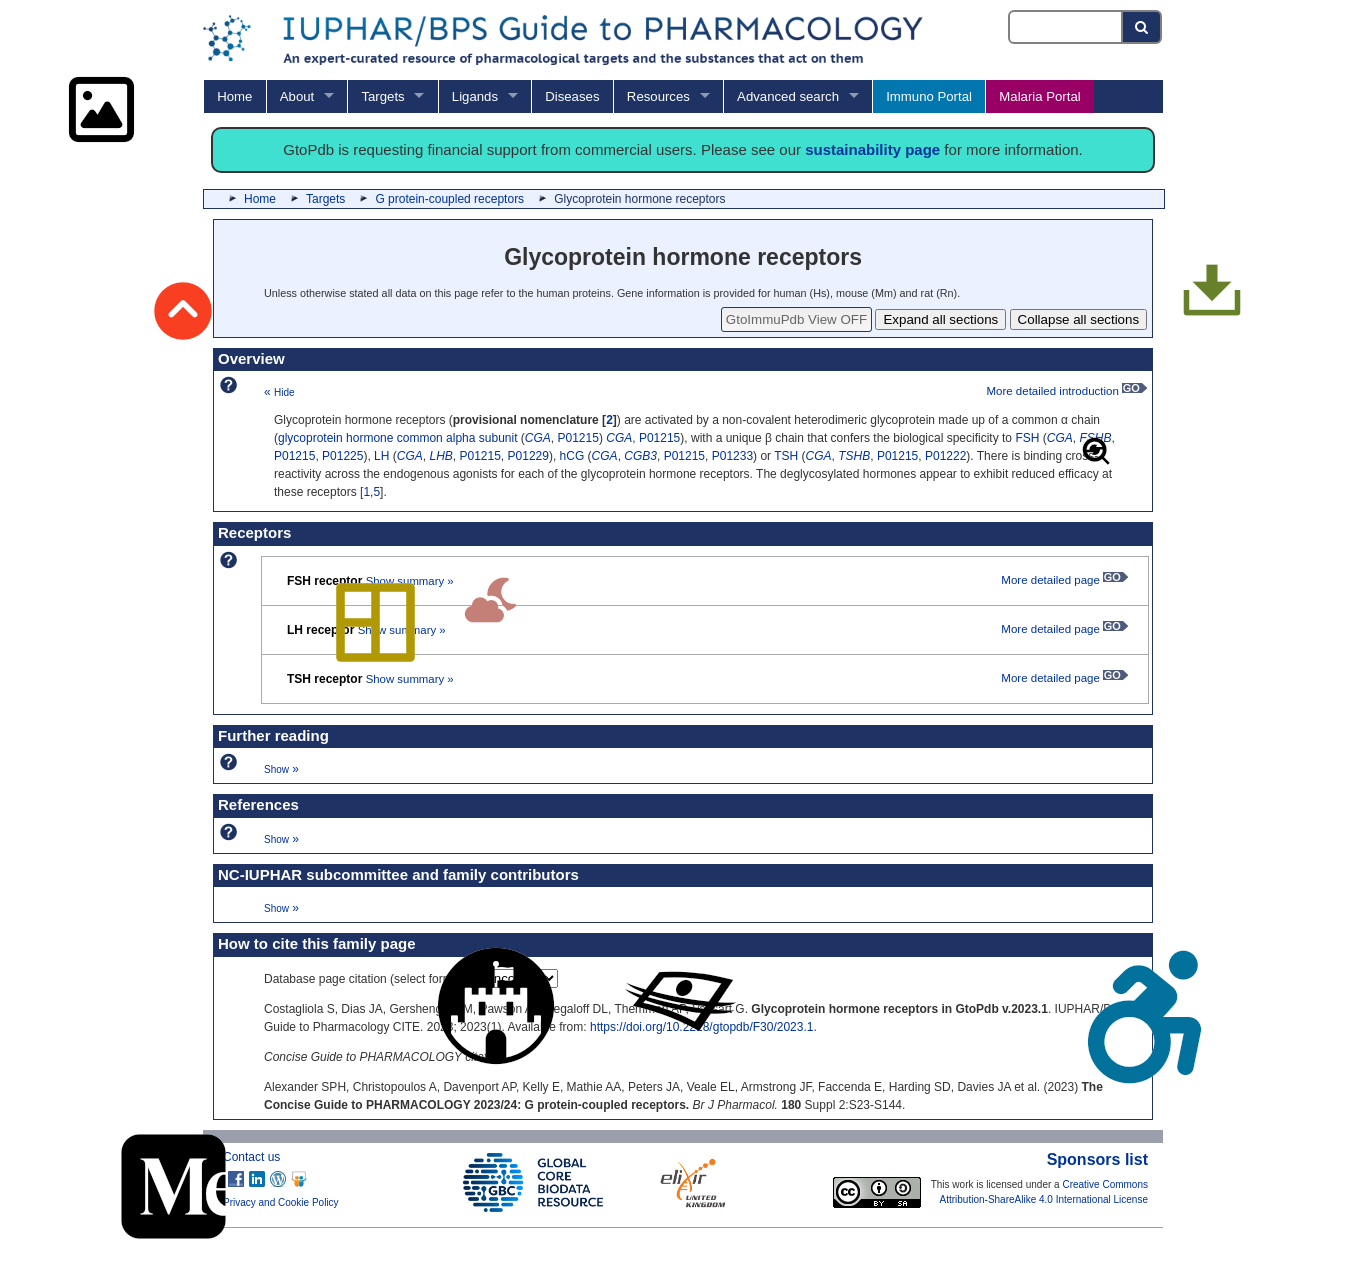 The height and width of the screenshot is (1268, 1366). I want to click on fort awesome brand logo, so click(496, 1006).